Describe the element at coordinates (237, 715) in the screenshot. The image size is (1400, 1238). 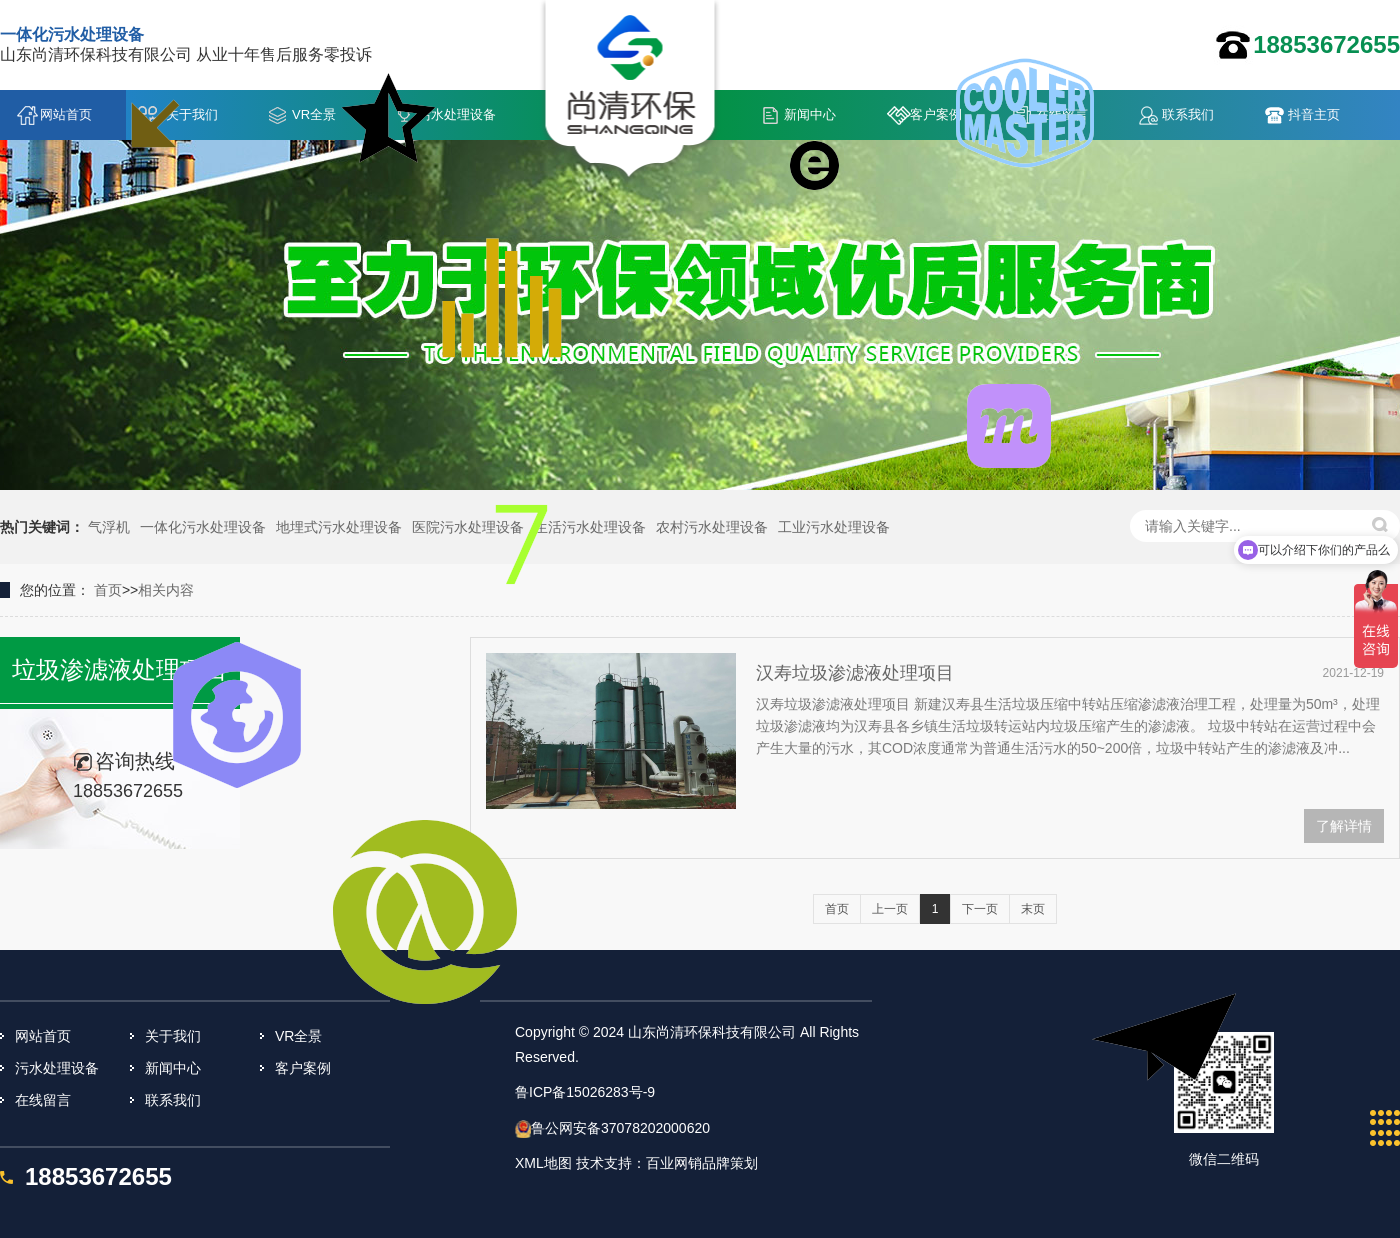
I see `open ArcGIS mapping application` at that location.